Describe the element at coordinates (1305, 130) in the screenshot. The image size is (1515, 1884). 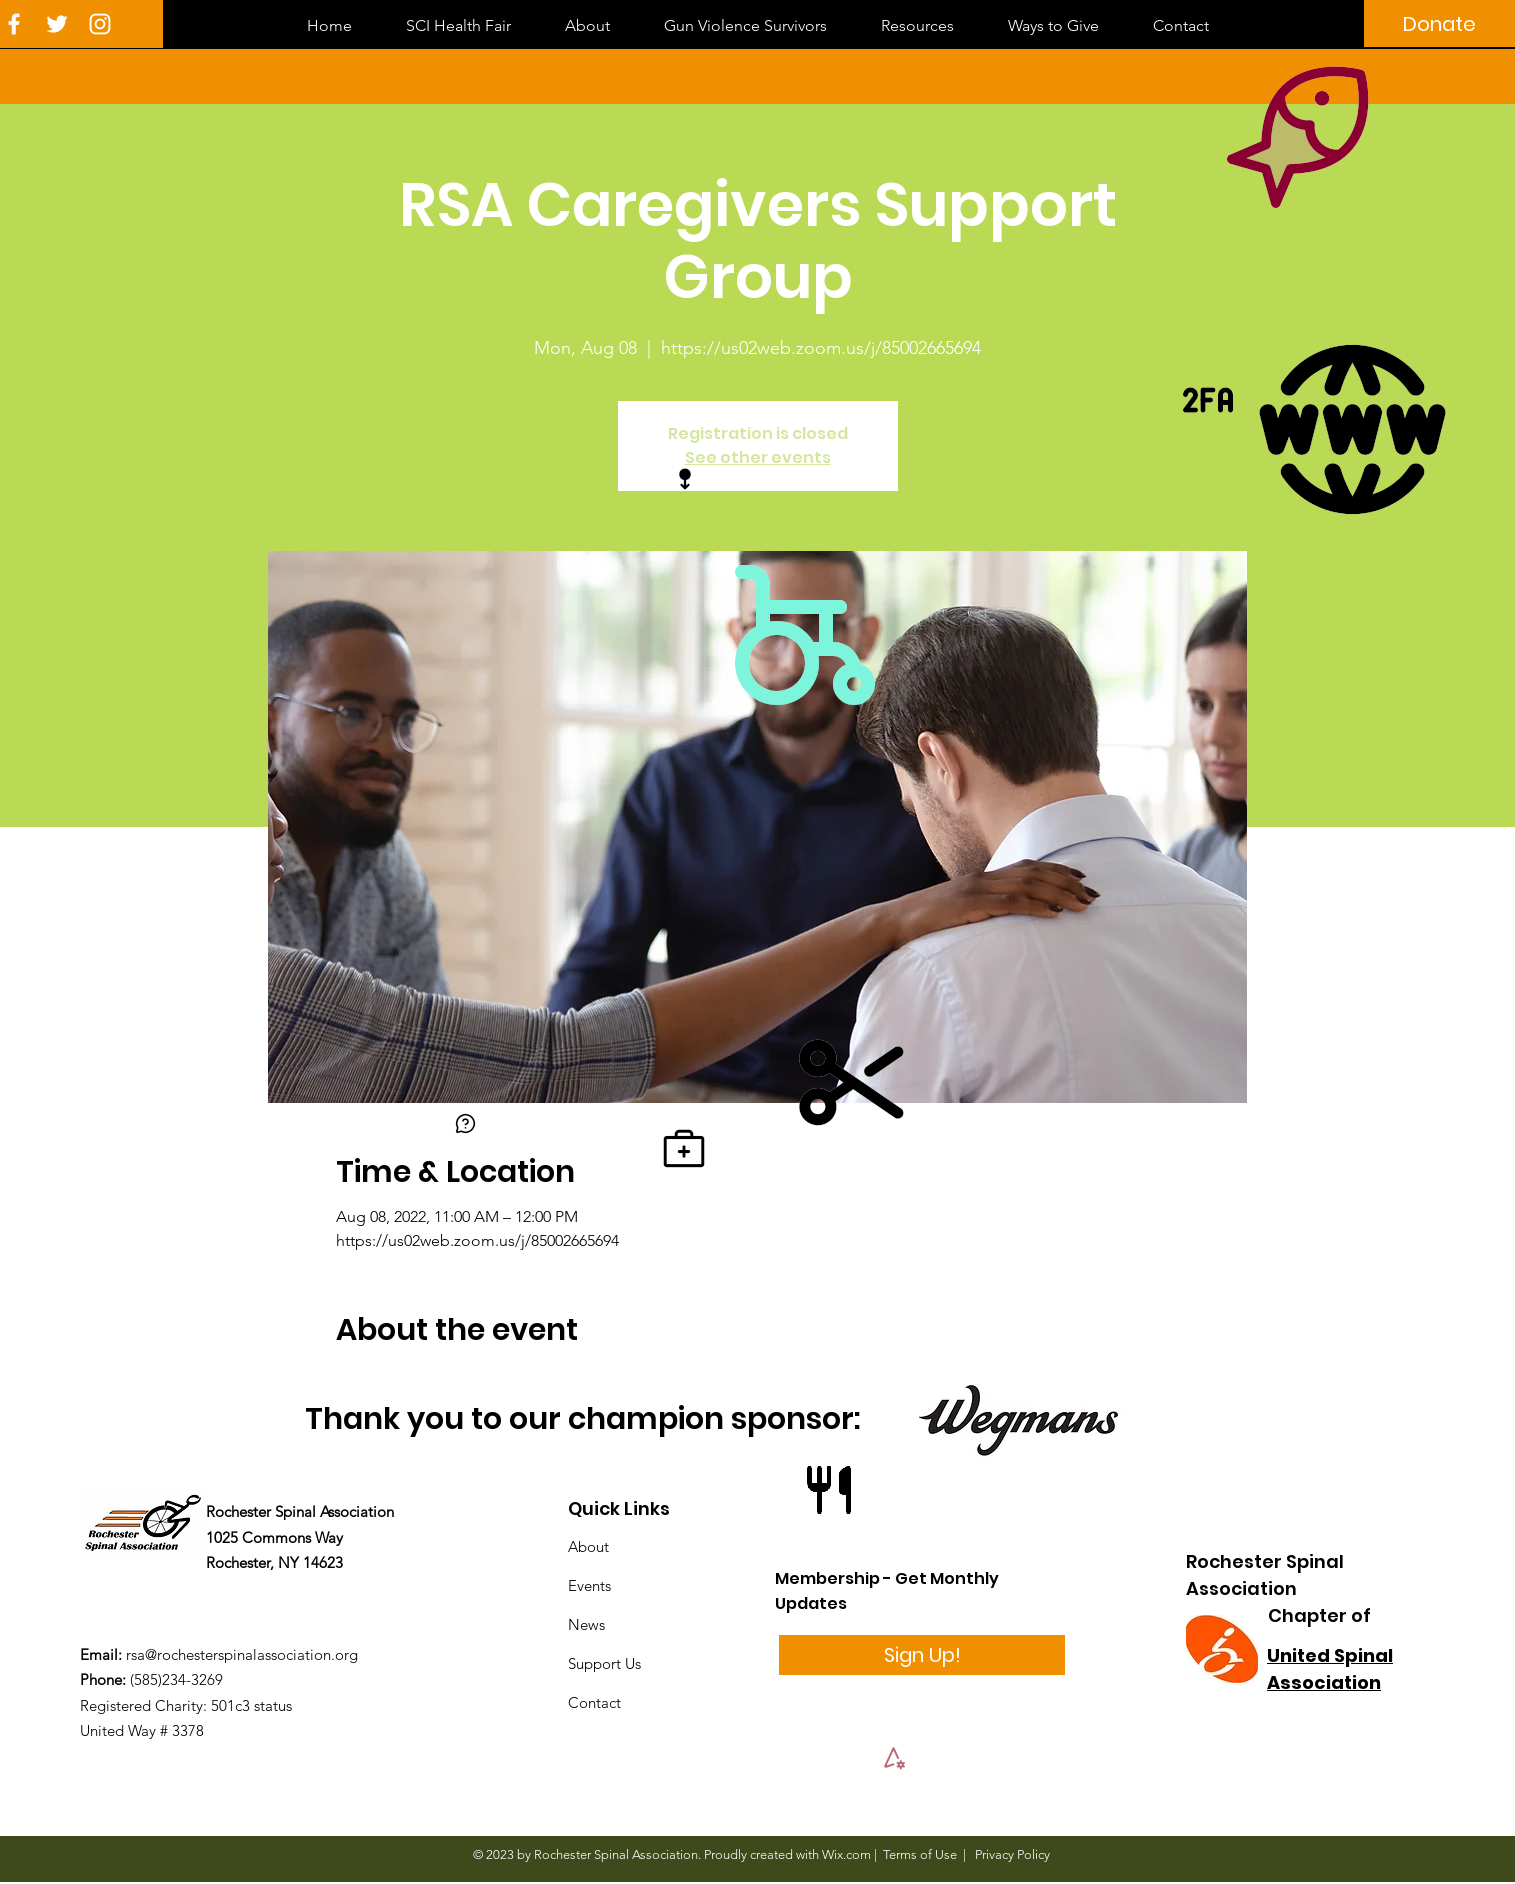
I see `browse seafood or fish-related content` at that location.